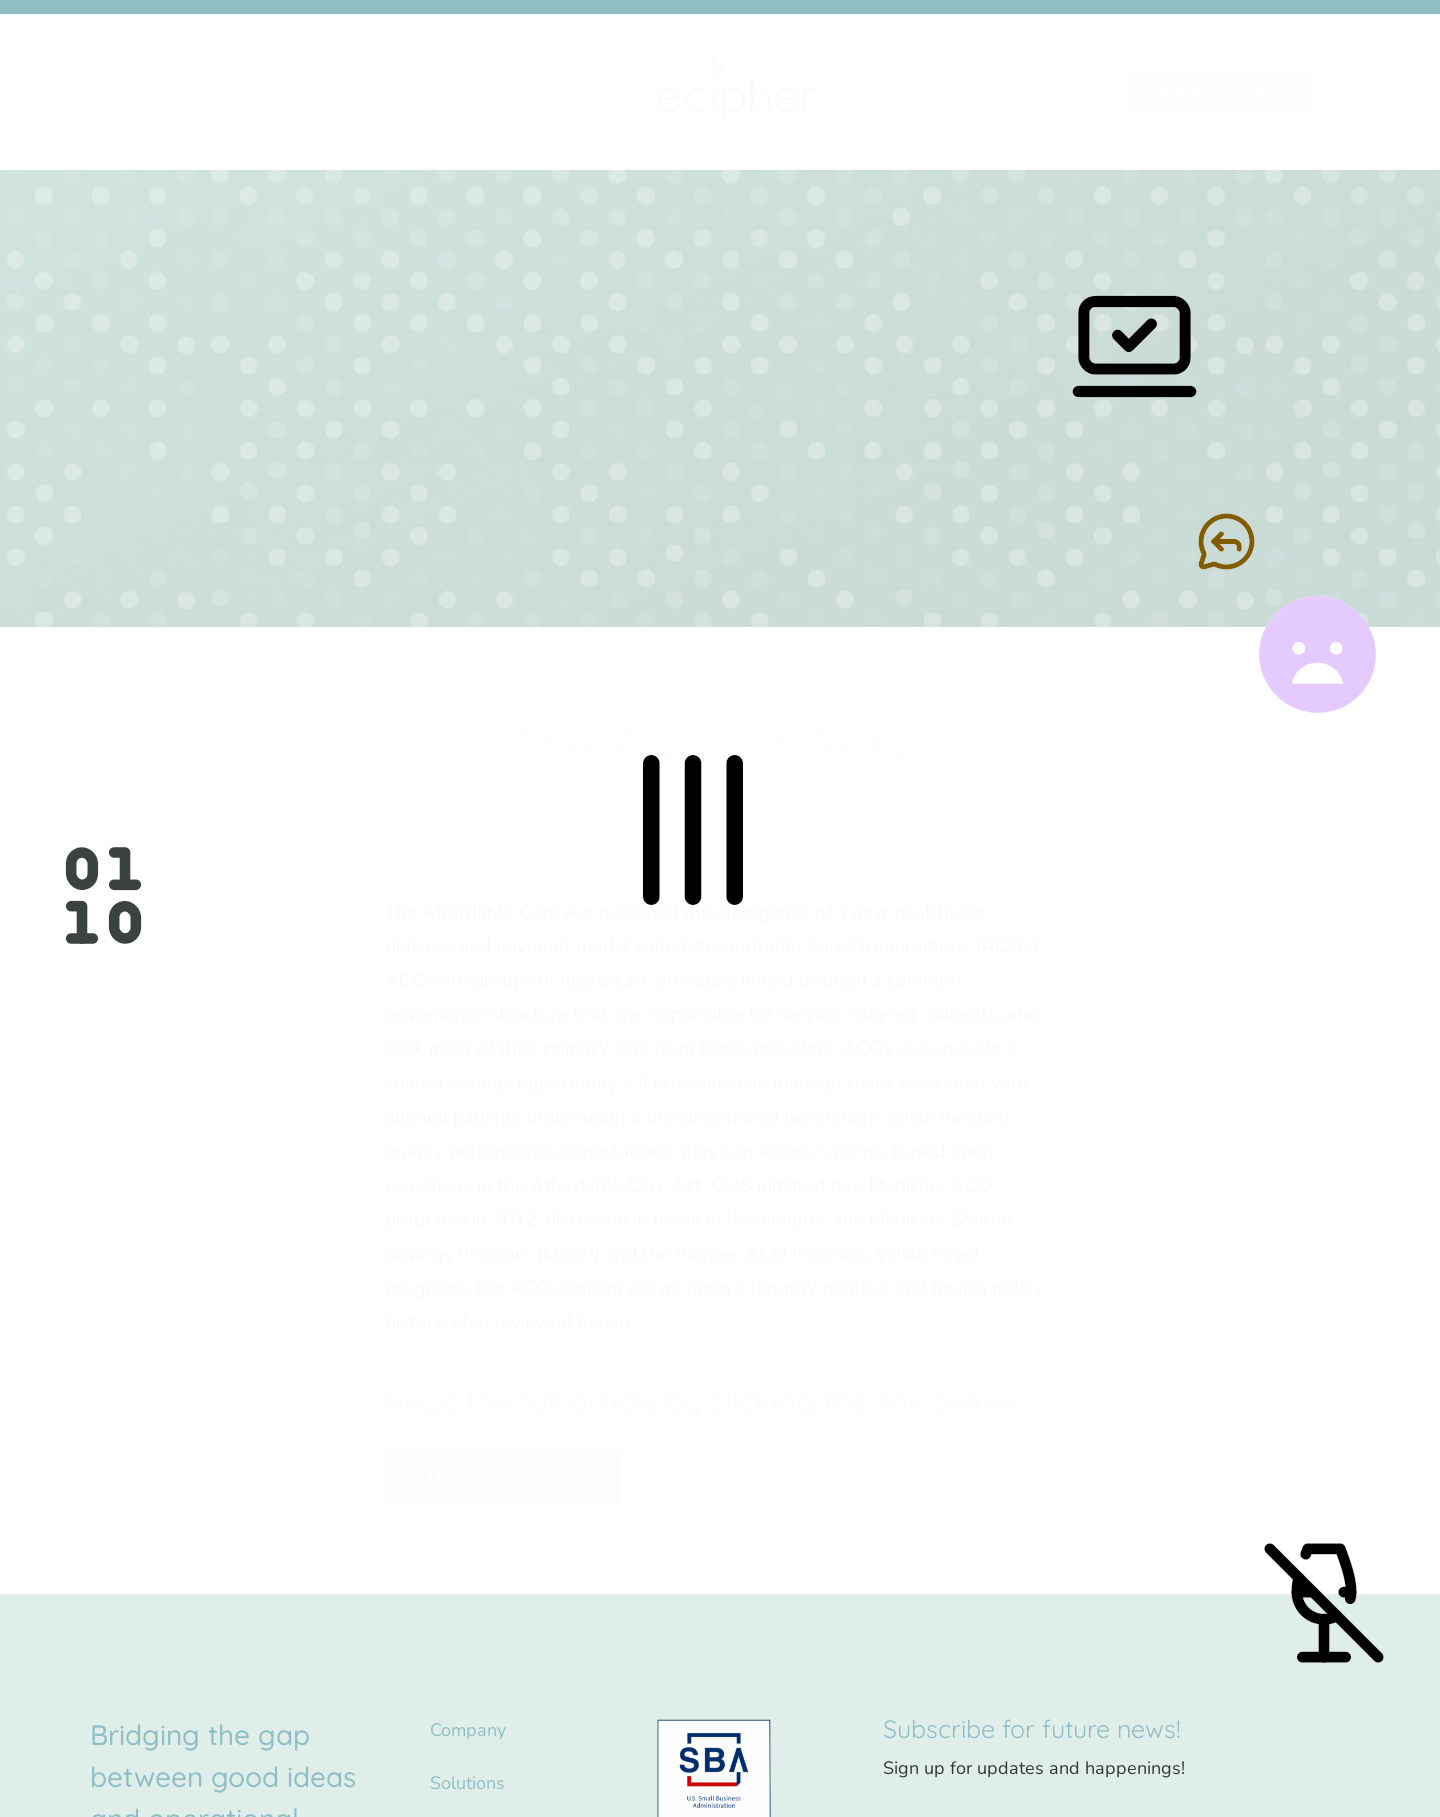  What do you see at coordinates (1134, 346) in the screenshot?
I see `device verification complete` at bounding box center [1134, 346].